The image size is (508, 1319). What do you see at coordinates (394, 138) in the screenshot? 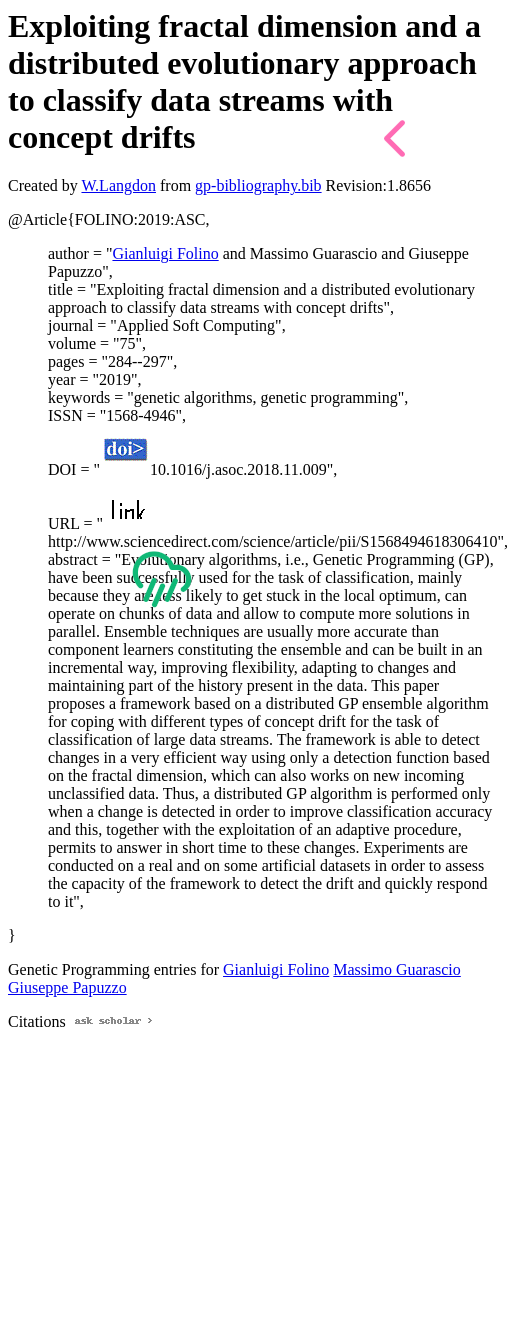
I see `go back to the previous screen` at bounding box center [394, 138].